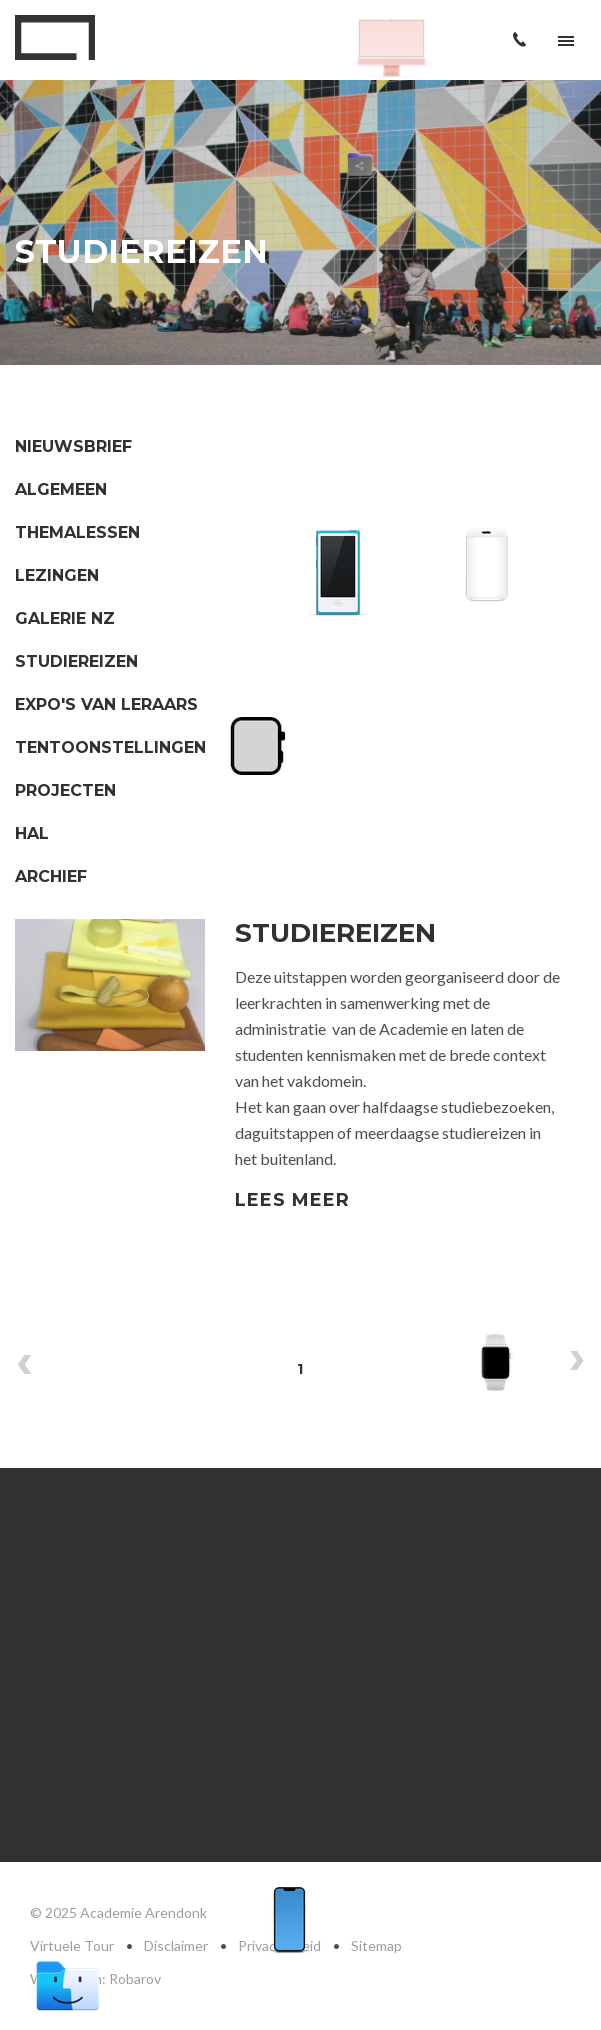 The height and width of the screenshot is (2030, 601). Describe the element at coordinates (67, 1987) in the screenshot. I see `open finder to browse files and folders` at that location.